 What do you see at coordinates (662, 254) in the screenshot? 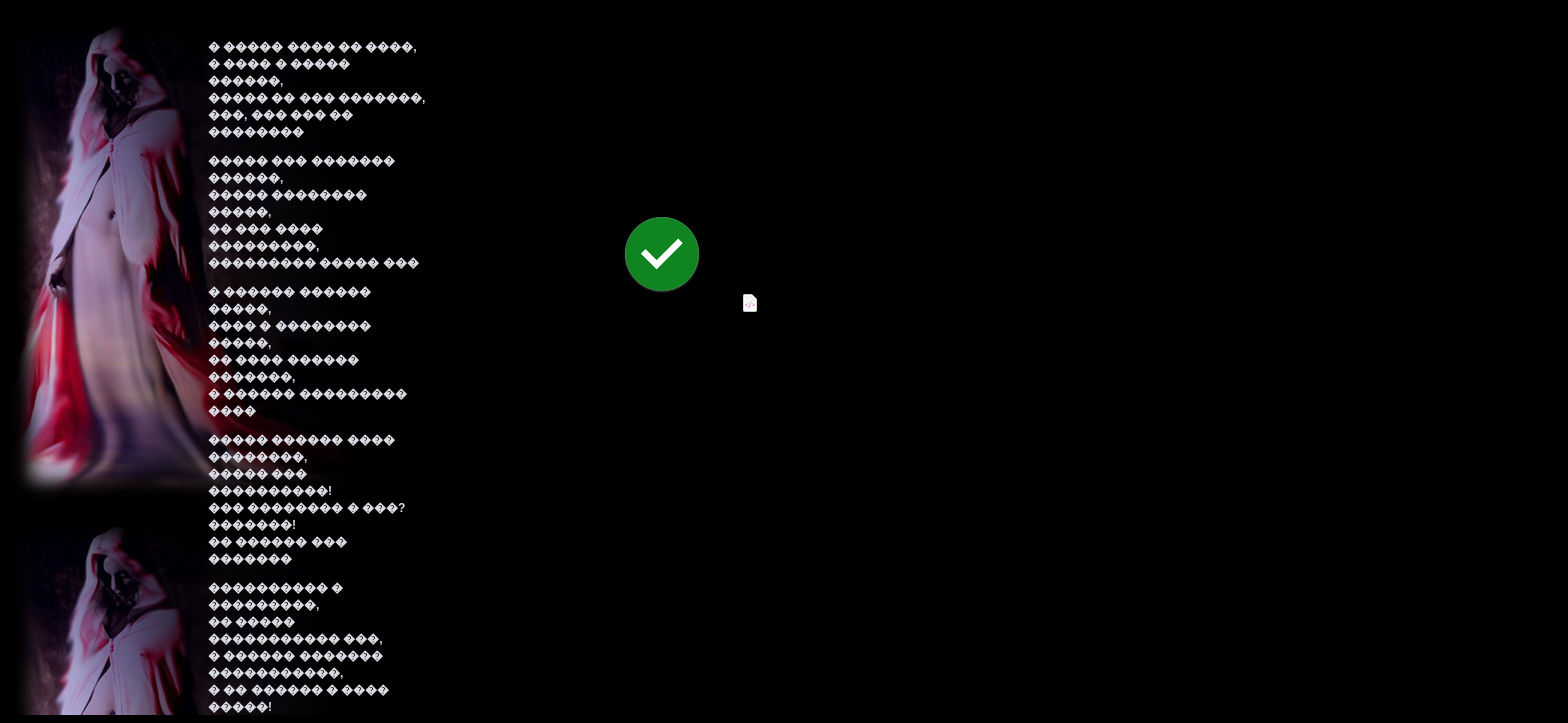
I see `confirm or accept an action` at bounding box center [662, 254].